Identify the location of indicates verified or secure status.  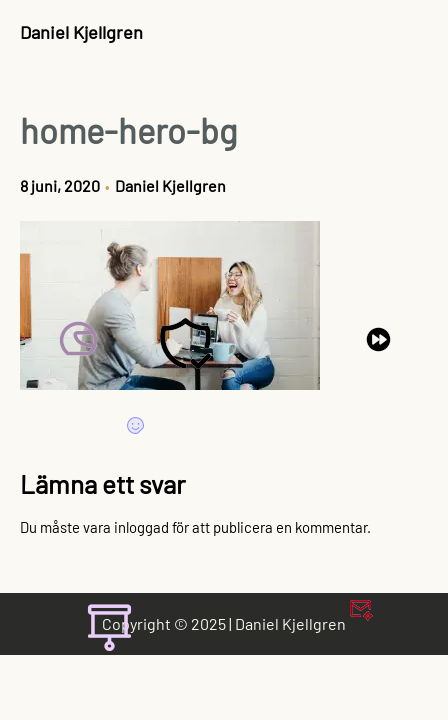
(185, 343).